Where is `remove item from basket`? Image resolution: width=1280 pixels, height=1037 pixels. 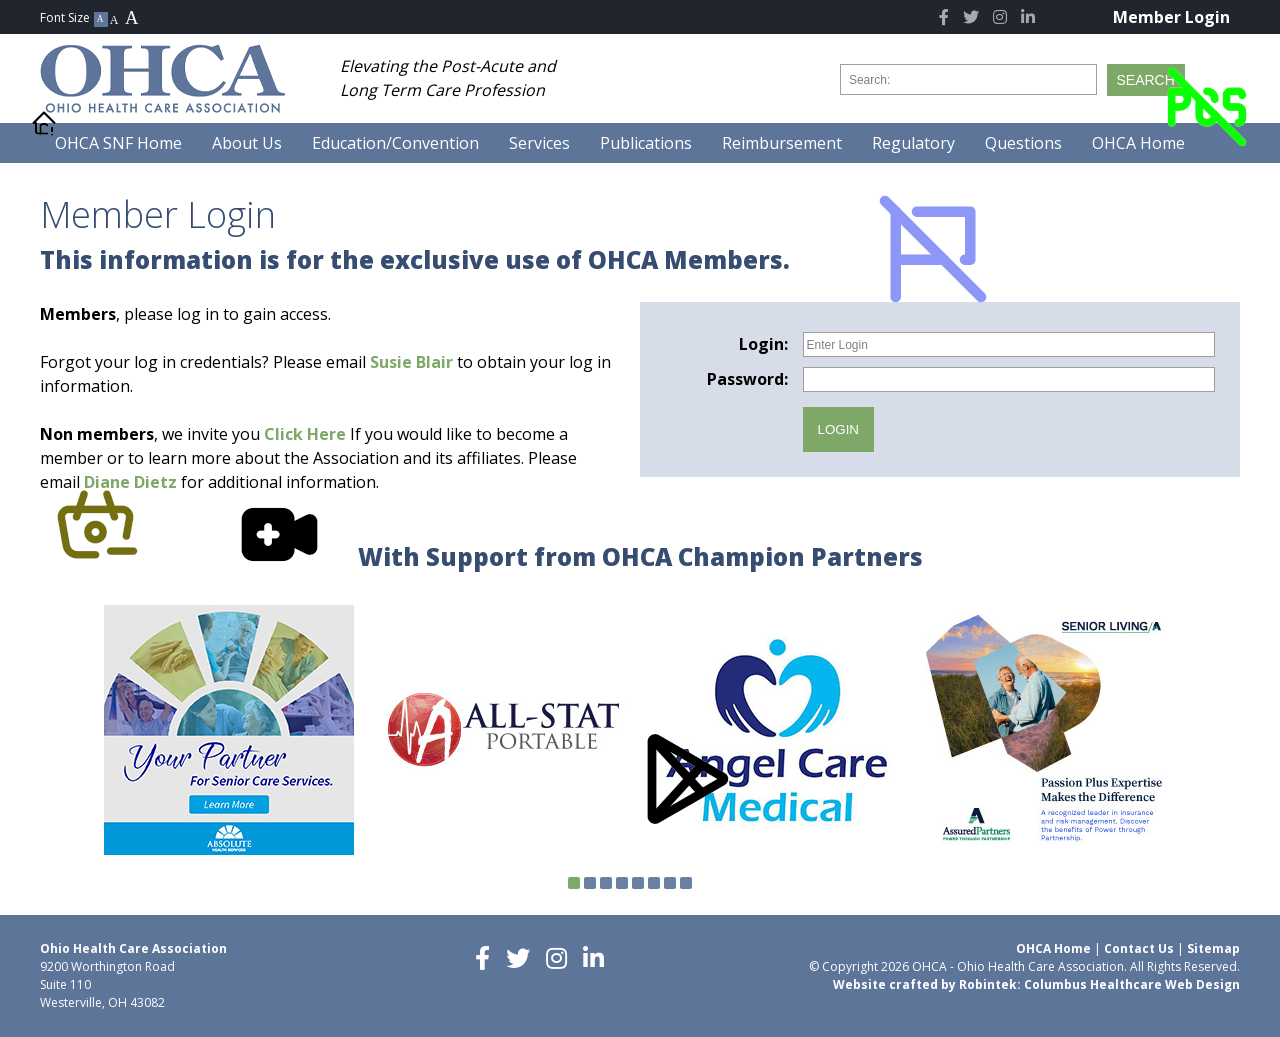
remove item from basket is located at coordinates (95, 524).